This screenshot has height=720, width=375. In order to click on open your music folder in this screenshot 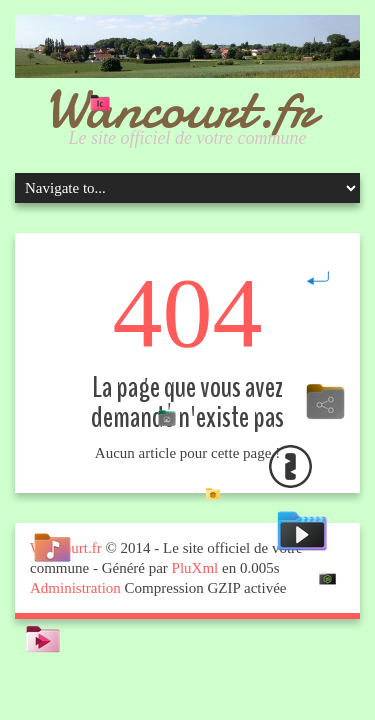, I will do `click(52, 548)`.